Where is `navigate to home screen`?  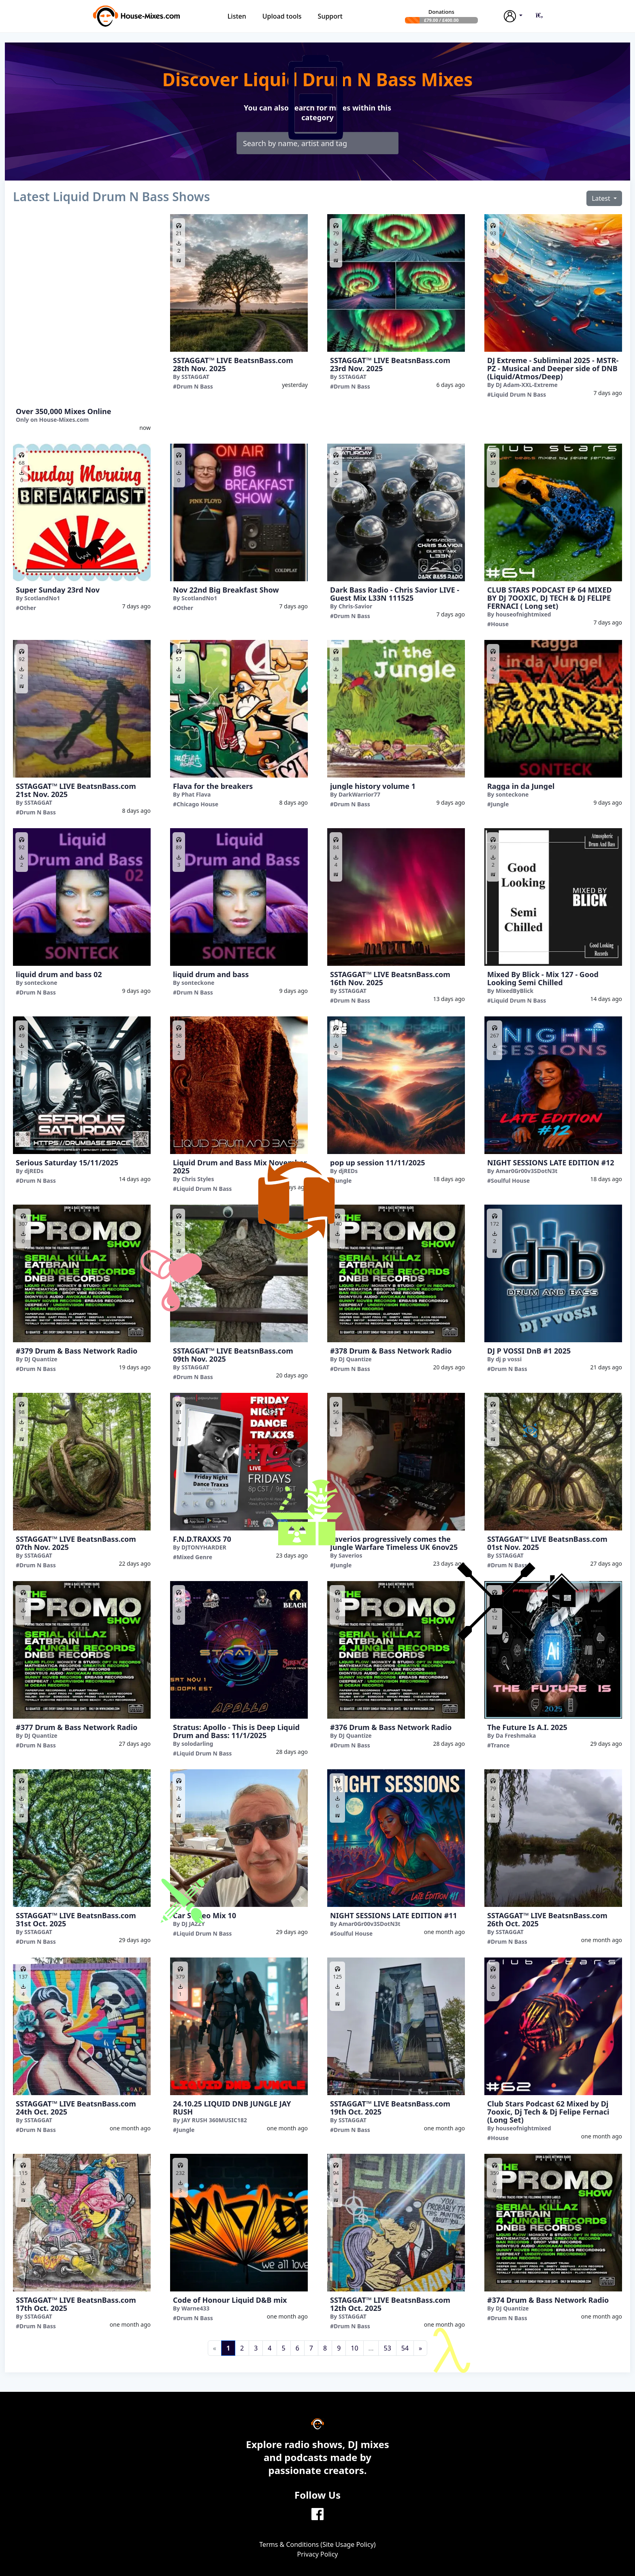
navigate to home screen is located at coordinates (562, 1590).